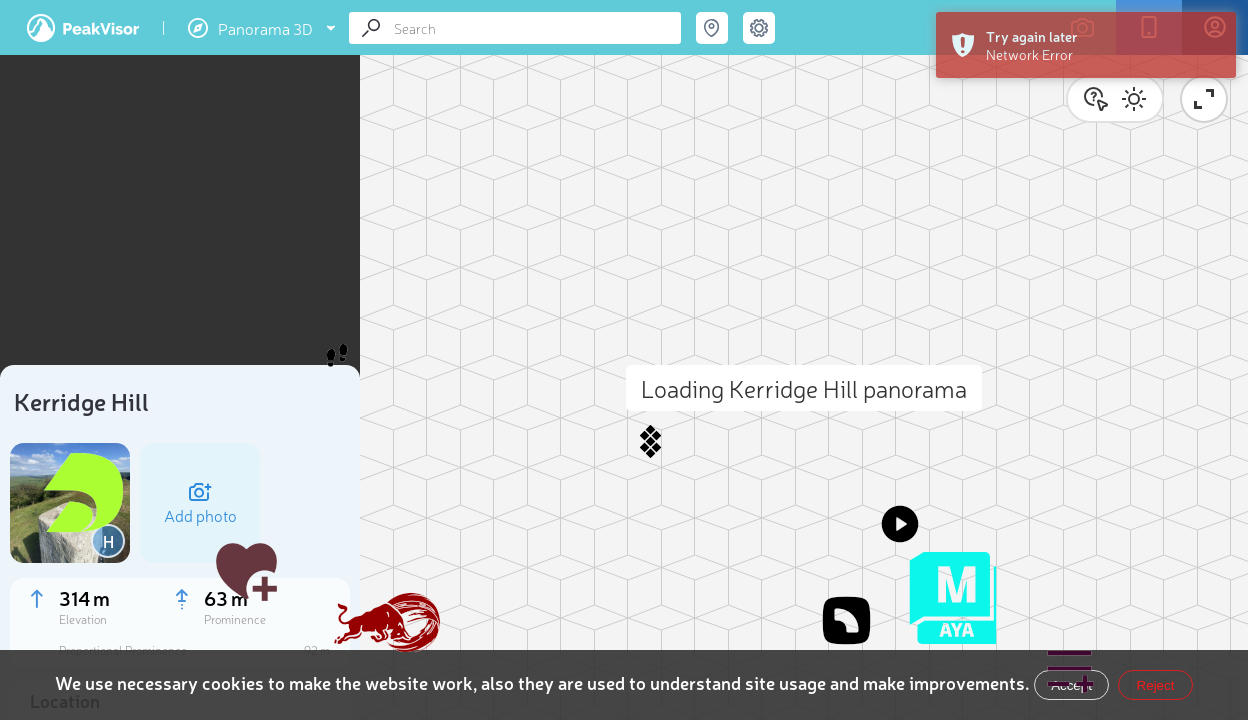 The width and height of the screenshot is (1248, 720). I want to click on open Autodesk Maya application, so click(953, 598).